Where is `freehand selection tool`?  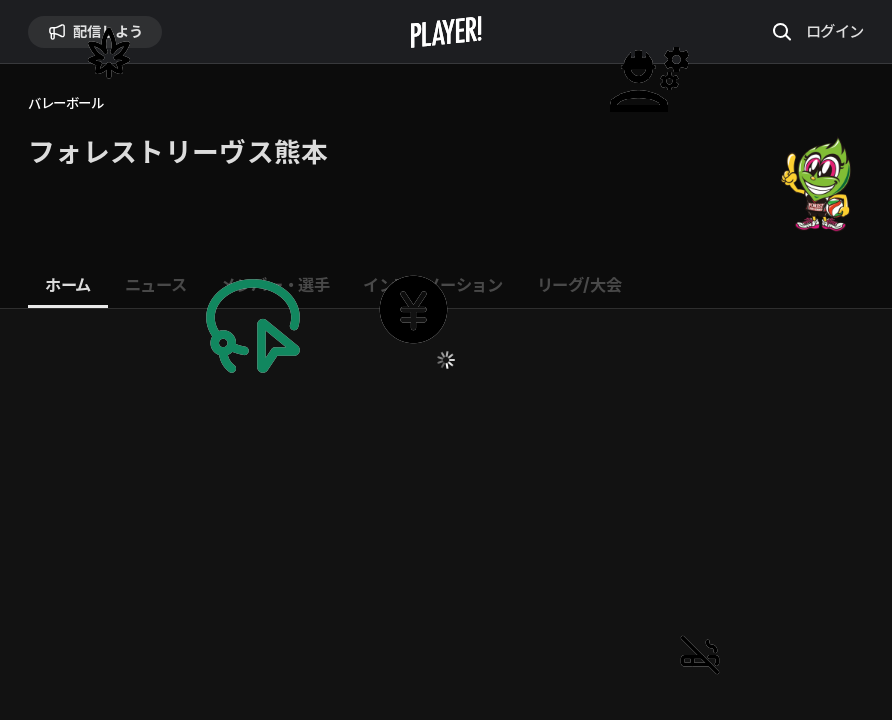
freehand selection tool is located at coordinates (253, 326).